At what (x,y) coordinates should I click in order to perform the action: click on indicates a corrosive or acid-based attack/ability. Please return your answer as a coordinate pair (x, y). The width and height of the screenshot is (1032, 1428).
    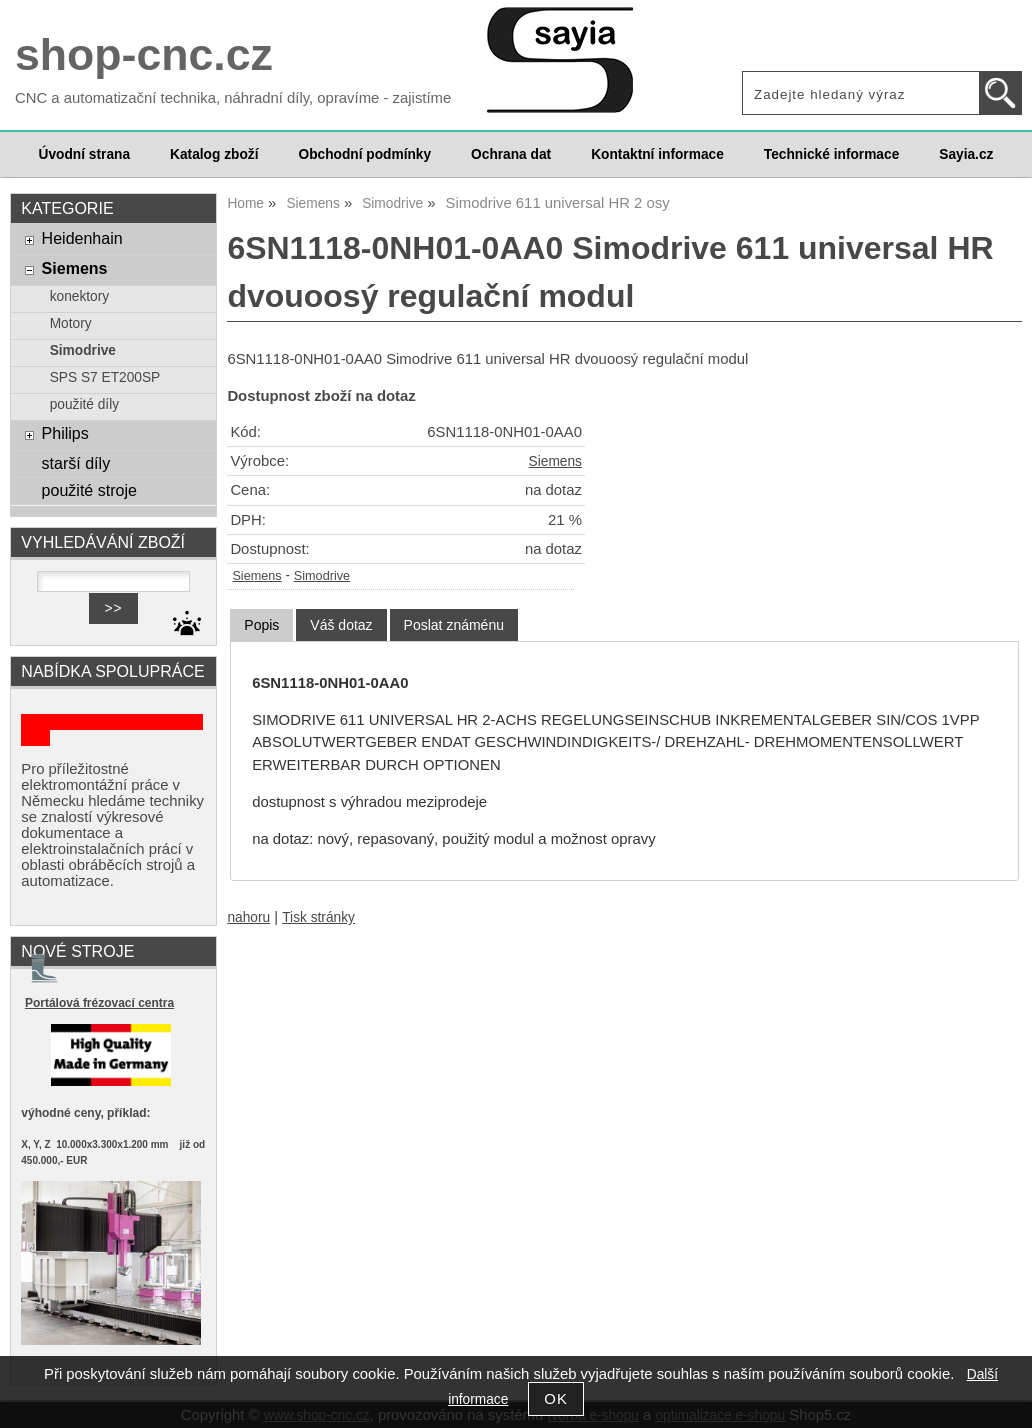
    Looking at the image, I should click on (187, 623).